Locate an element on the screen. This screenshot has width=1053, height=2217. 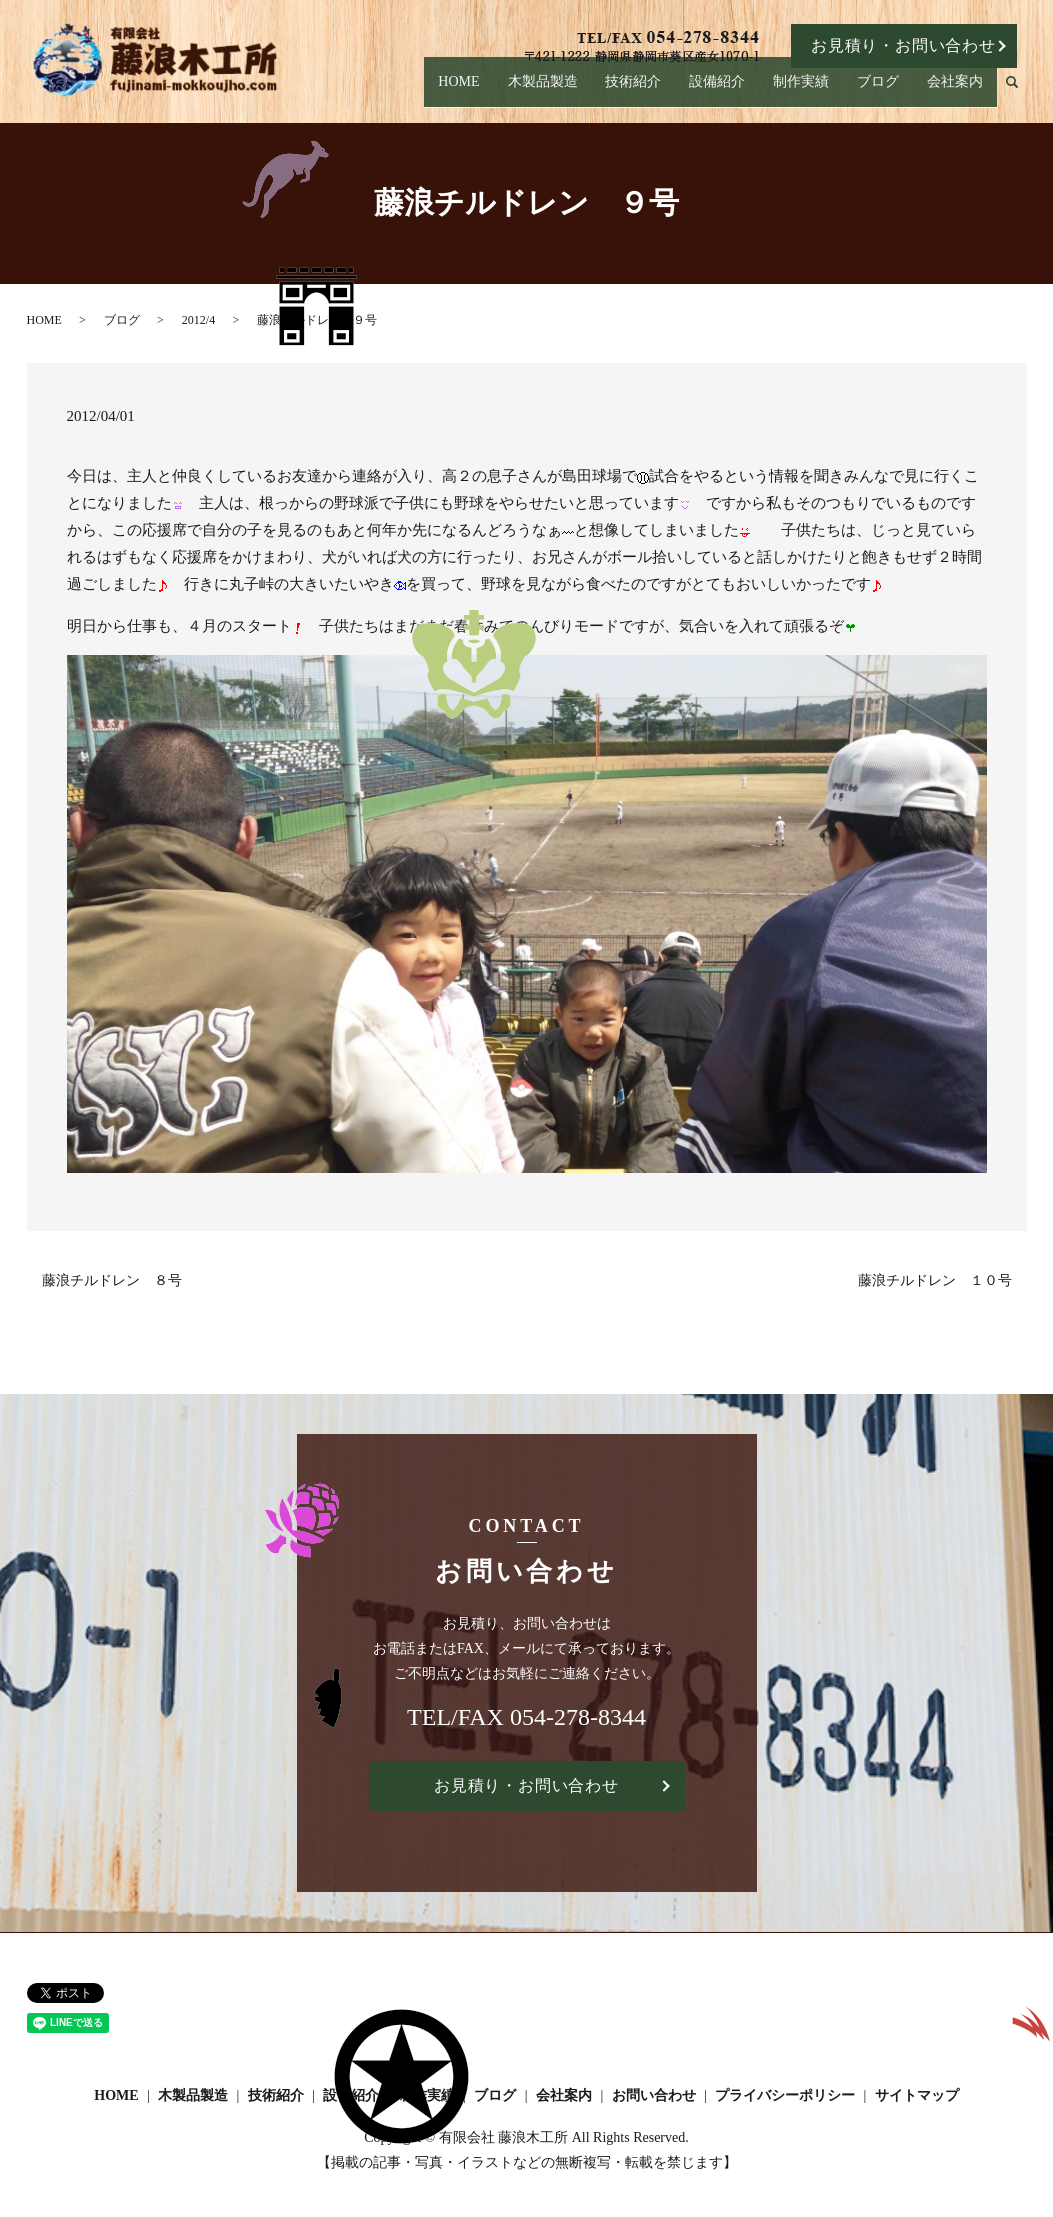
indicates australian content or region is located at coordinates (285, 179).